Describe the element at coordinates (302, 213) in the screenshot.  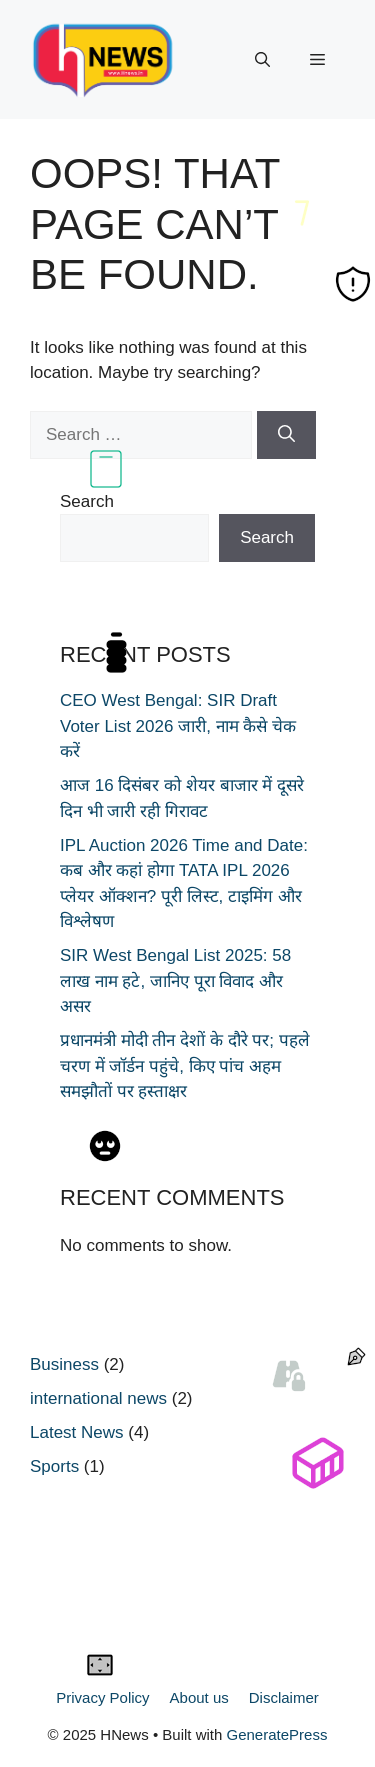
I see `indicates item number 7 in a list or sequence` at that location.